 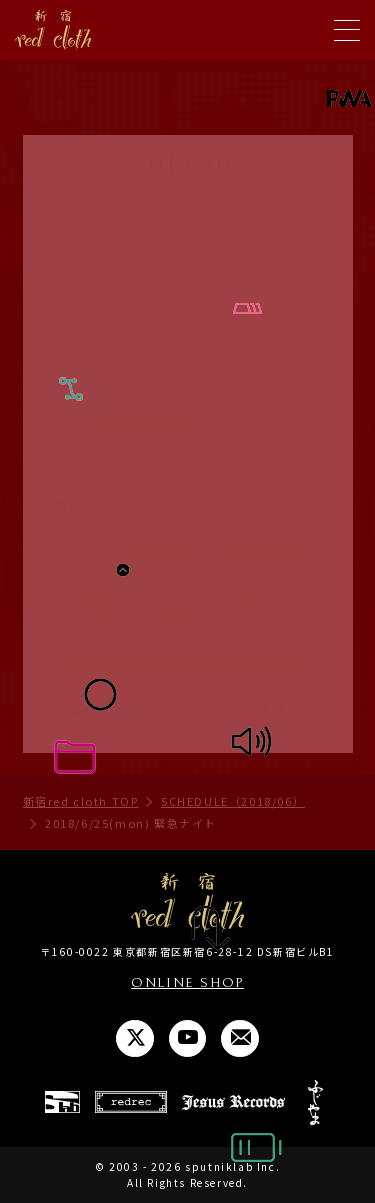 I want to click on progressive web app logo, so click(x=349, y=98).